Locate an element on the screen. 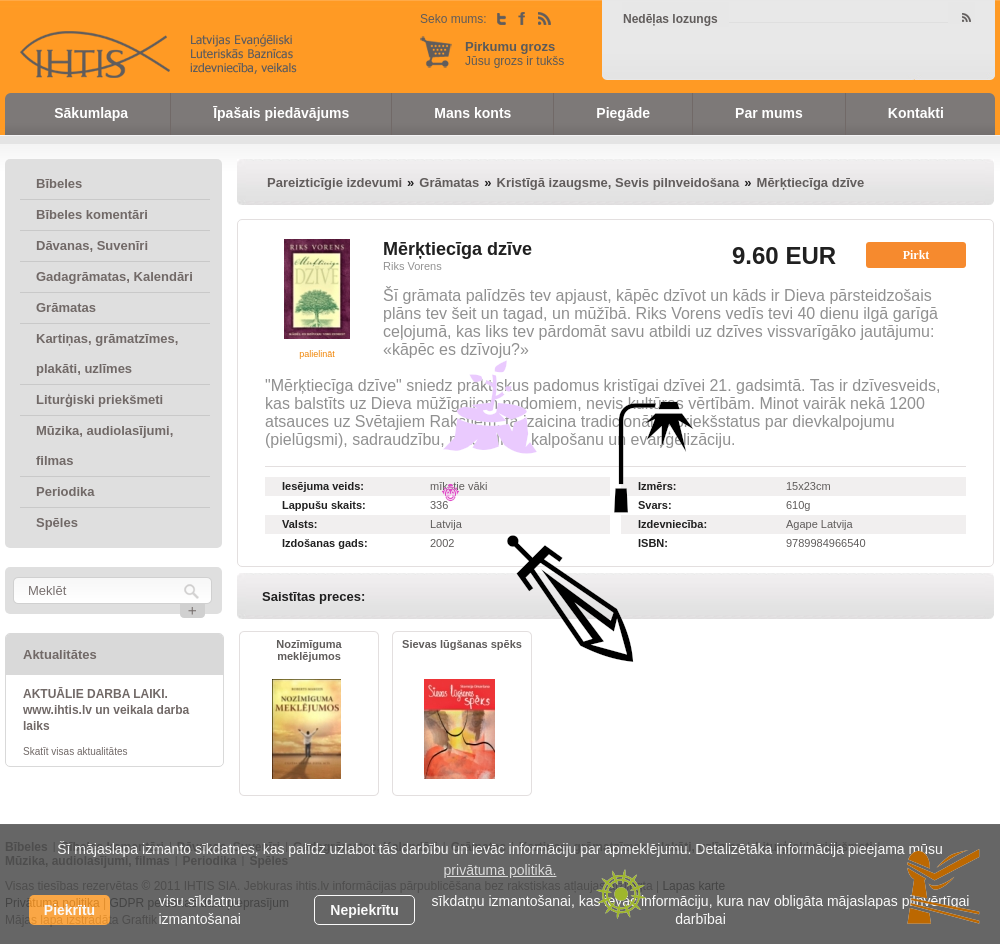  lock picking skill or ability in a game is located at coordinates (942, 887).